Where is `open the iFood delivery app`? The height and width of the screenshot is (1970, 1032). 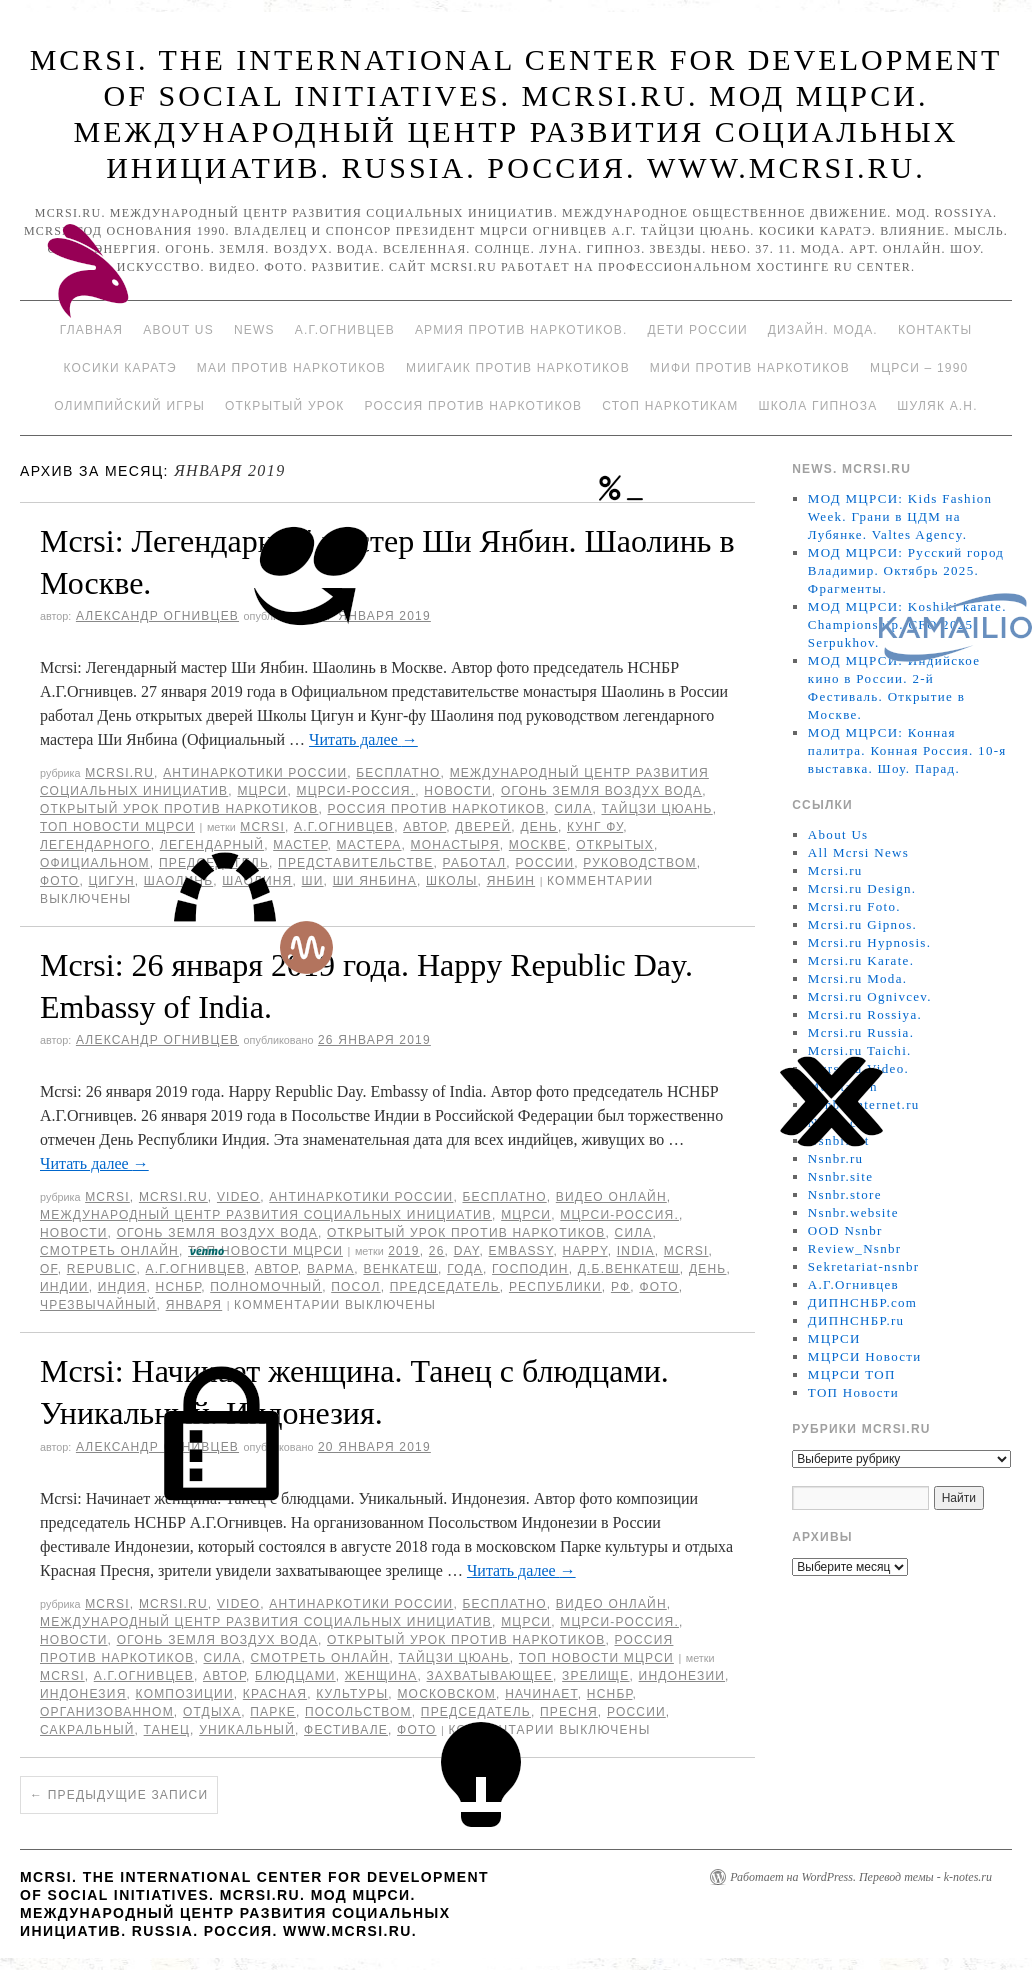 open the iFood delivery app is located at coordinates (311, 576).